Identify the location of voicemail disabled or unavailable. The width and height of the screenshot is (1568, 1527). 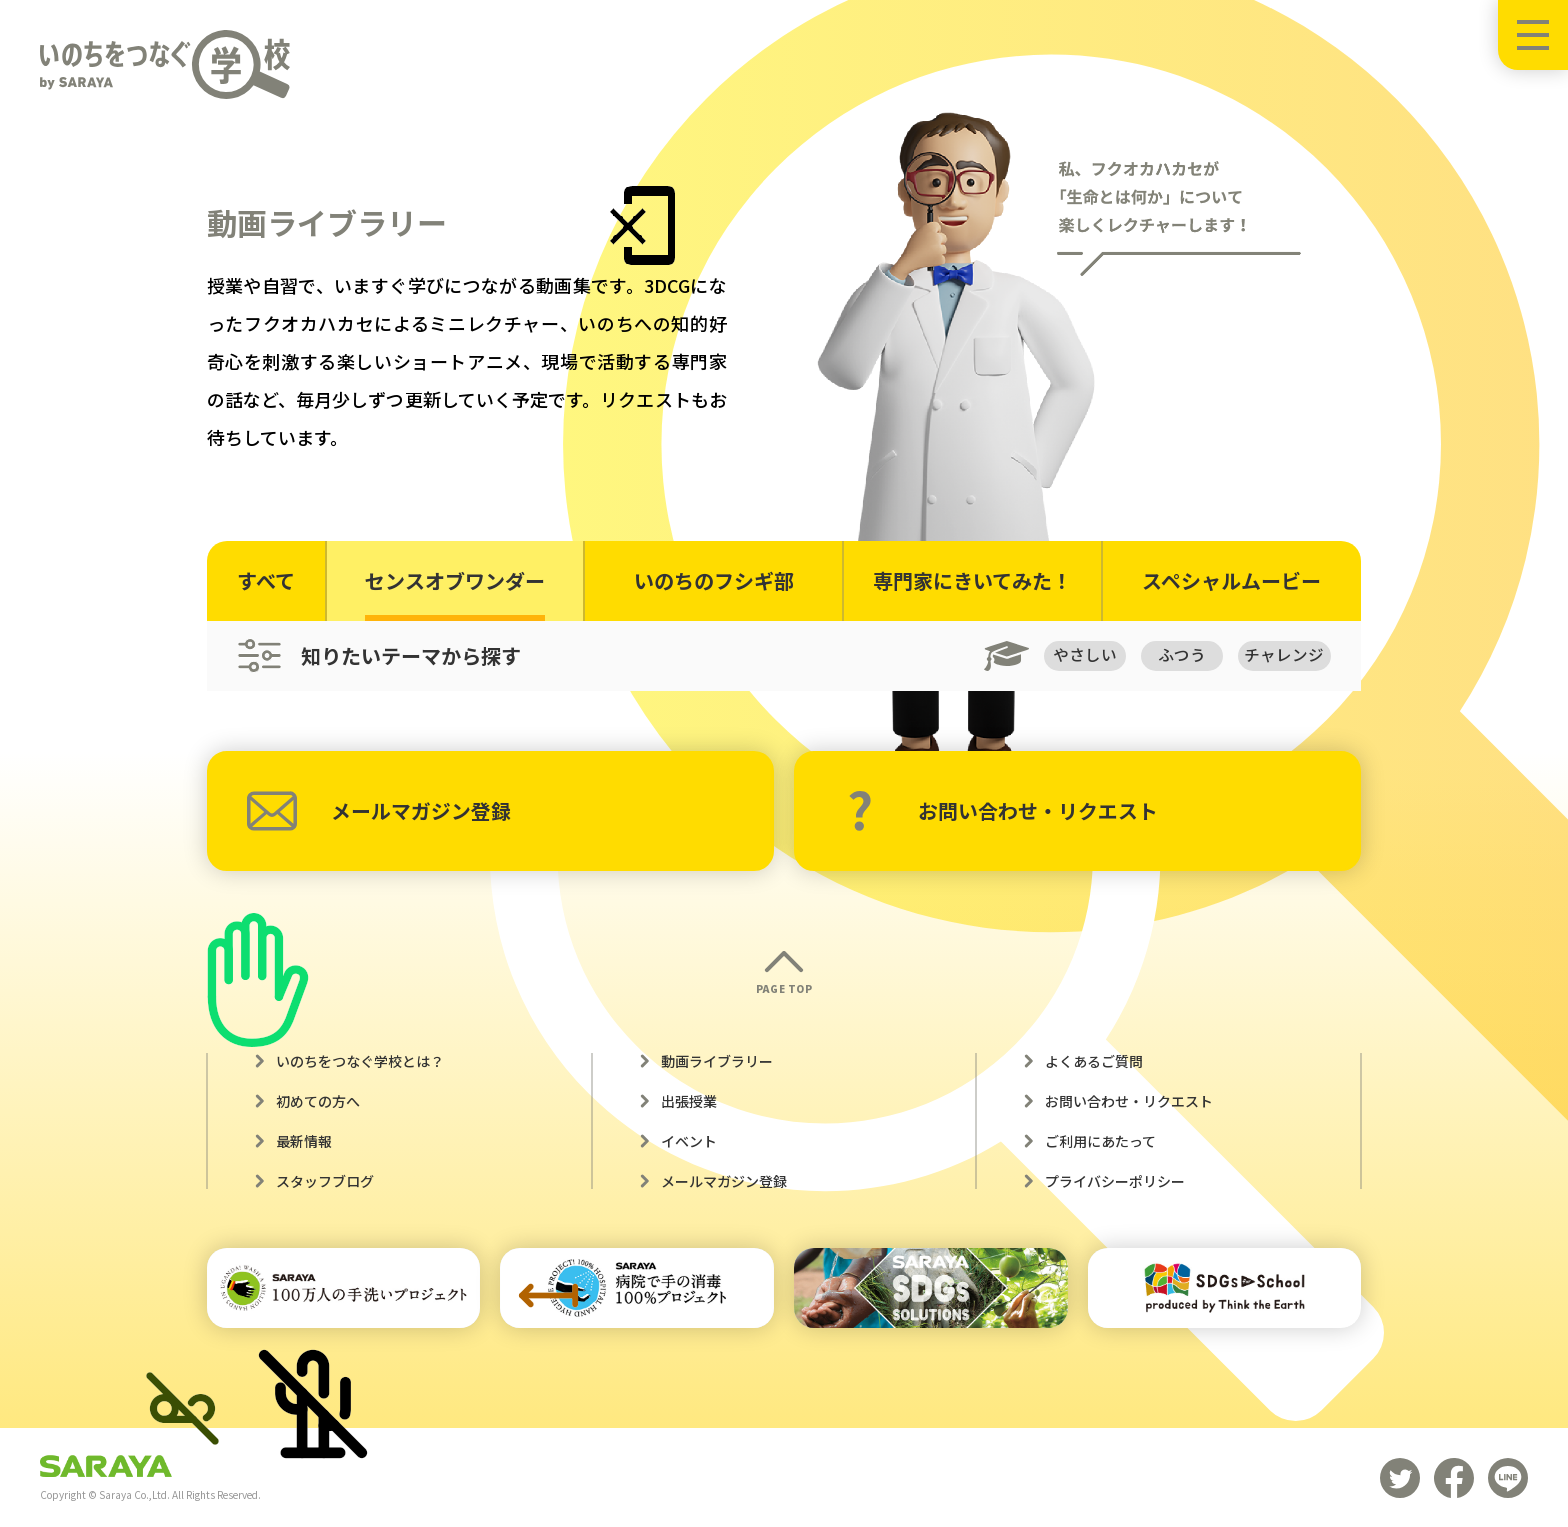
(182, 1408).